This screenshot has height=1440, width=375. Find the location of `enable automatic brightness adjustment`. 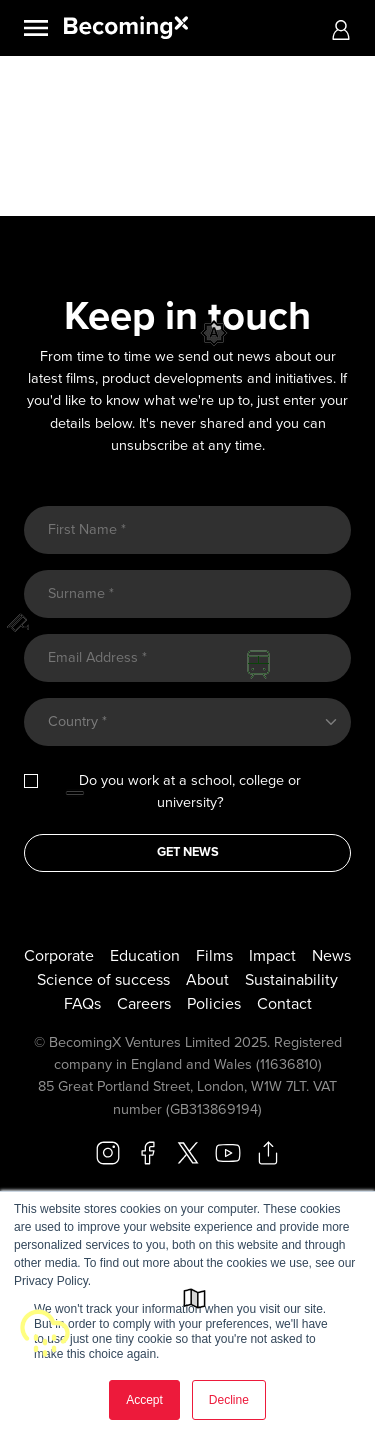

enable automatic brightness adjustment is located at coordinates (214, 333).